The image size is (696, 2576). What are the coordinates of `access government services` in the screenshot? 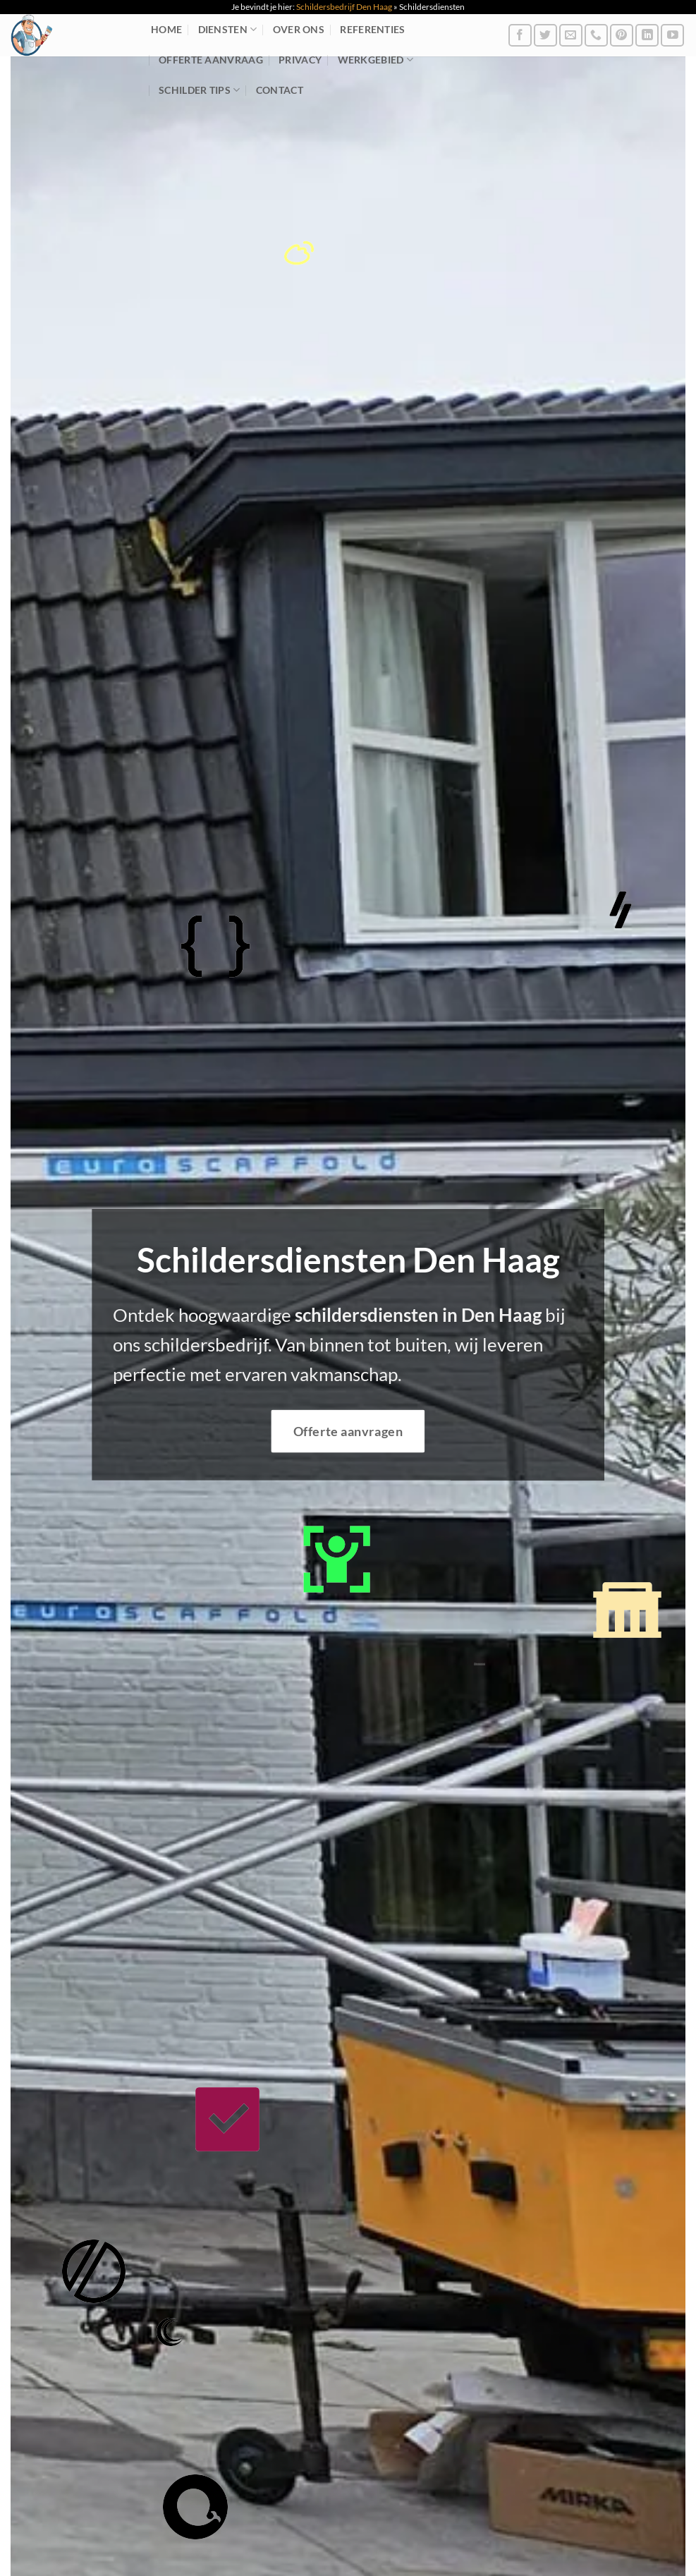 It's located at (627, 1610).